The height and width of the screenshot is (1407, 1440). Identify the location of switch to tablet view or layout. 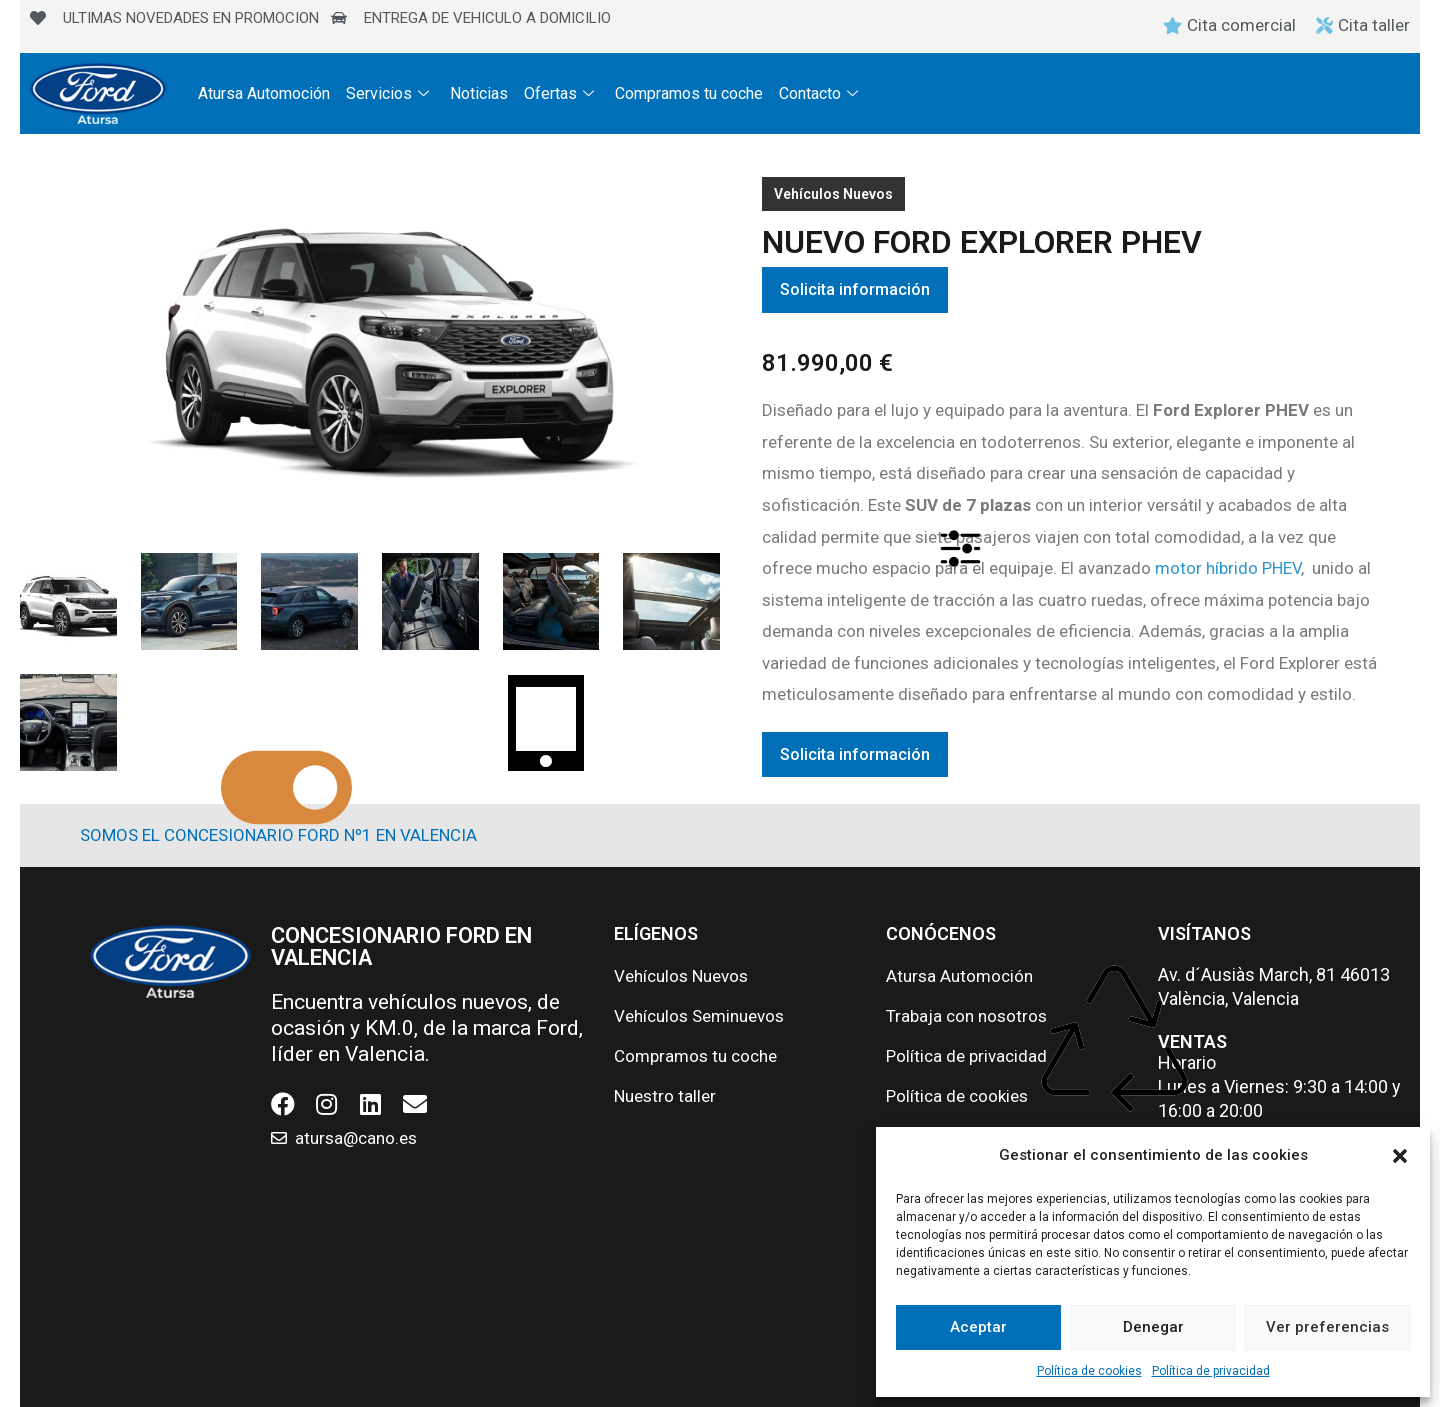
(548, 723).